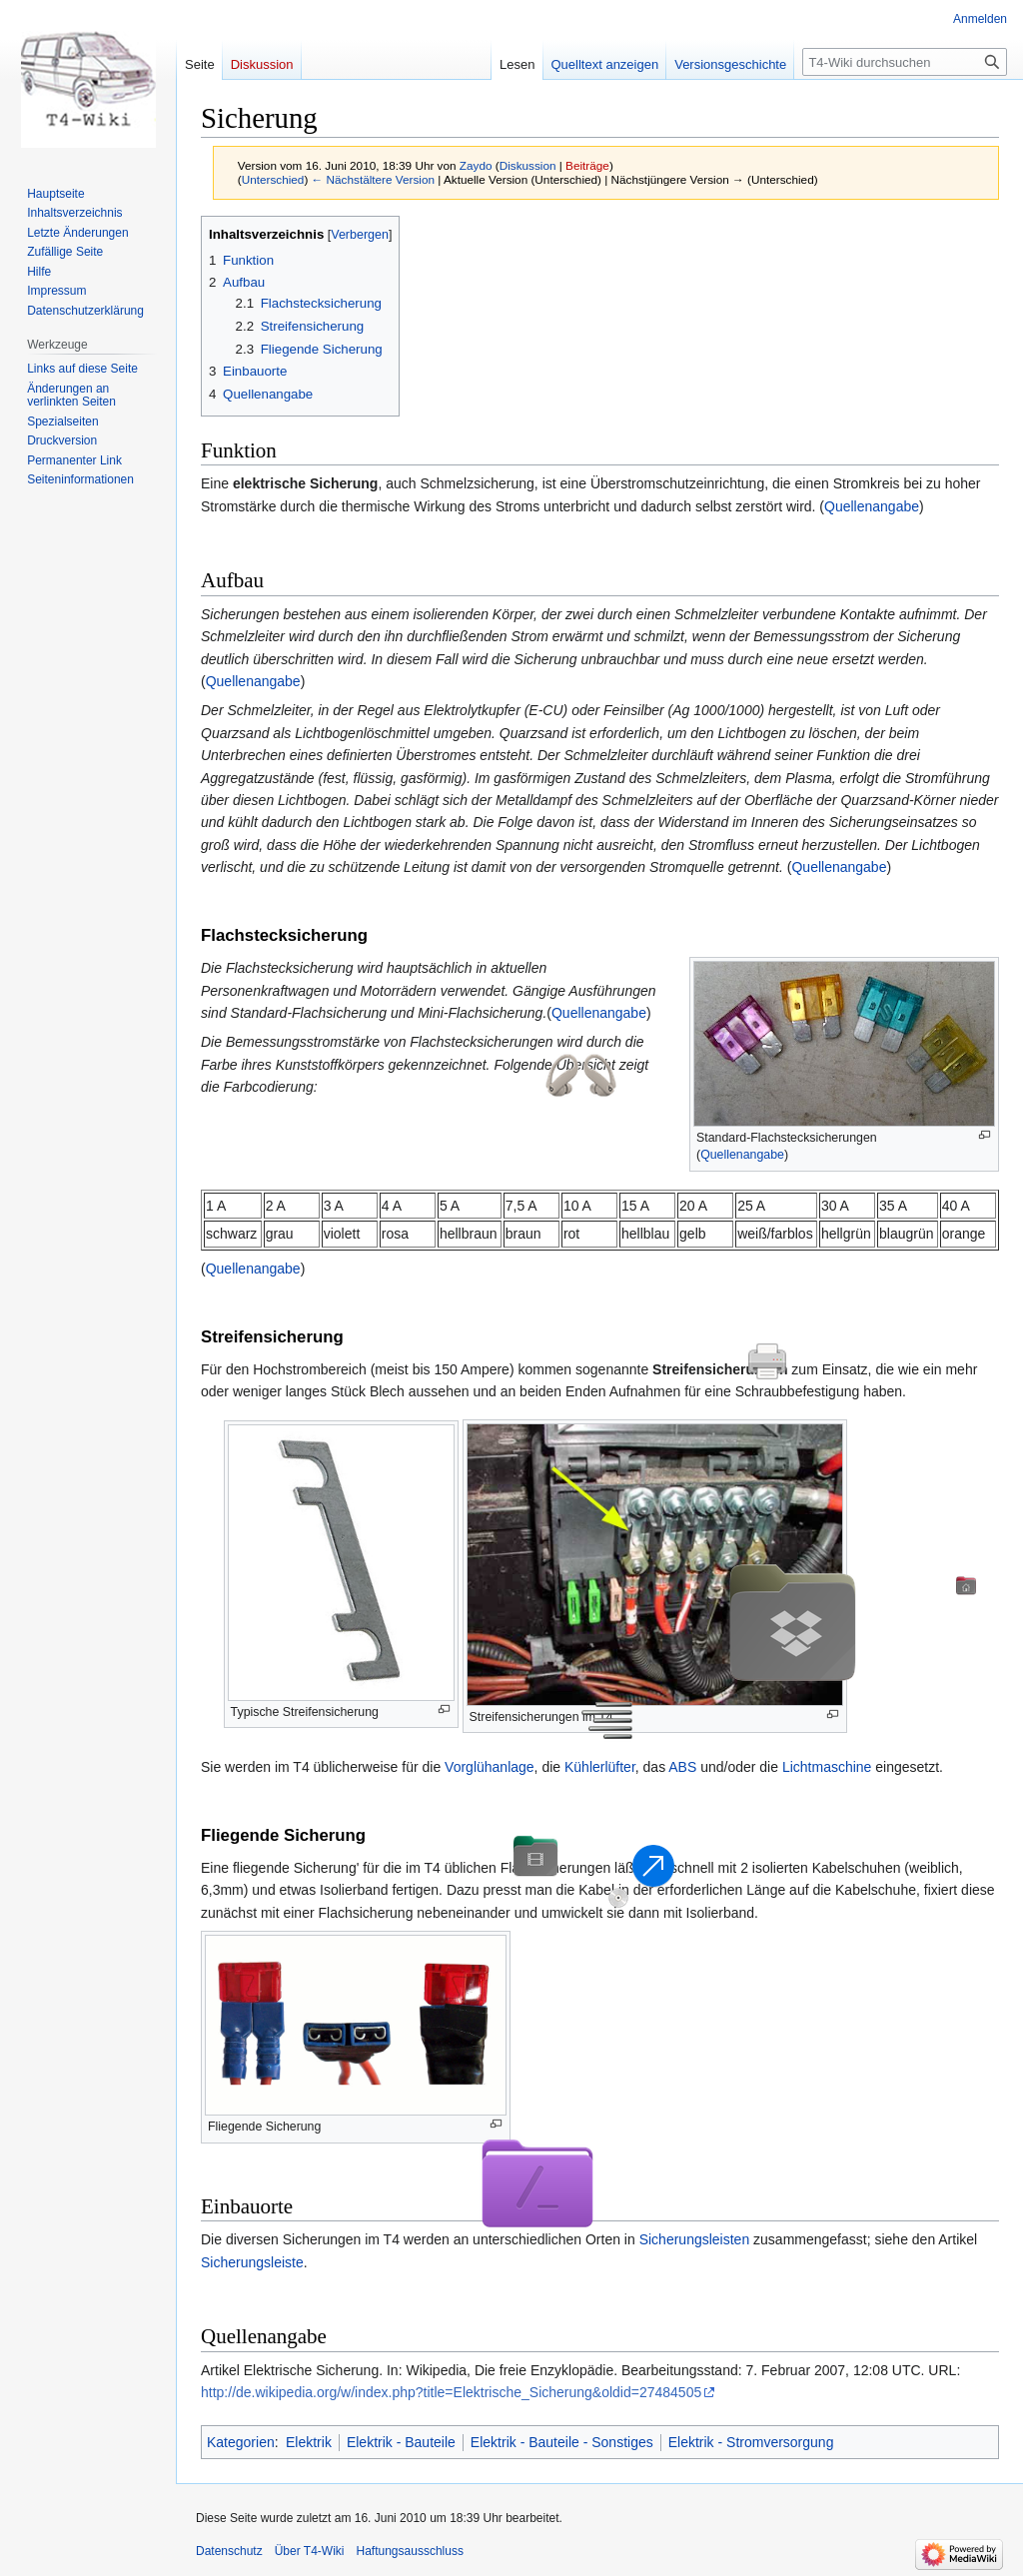  Describe the element at coordinates (537, 2183) in the screenshot. I see `access the root directory` at that location.